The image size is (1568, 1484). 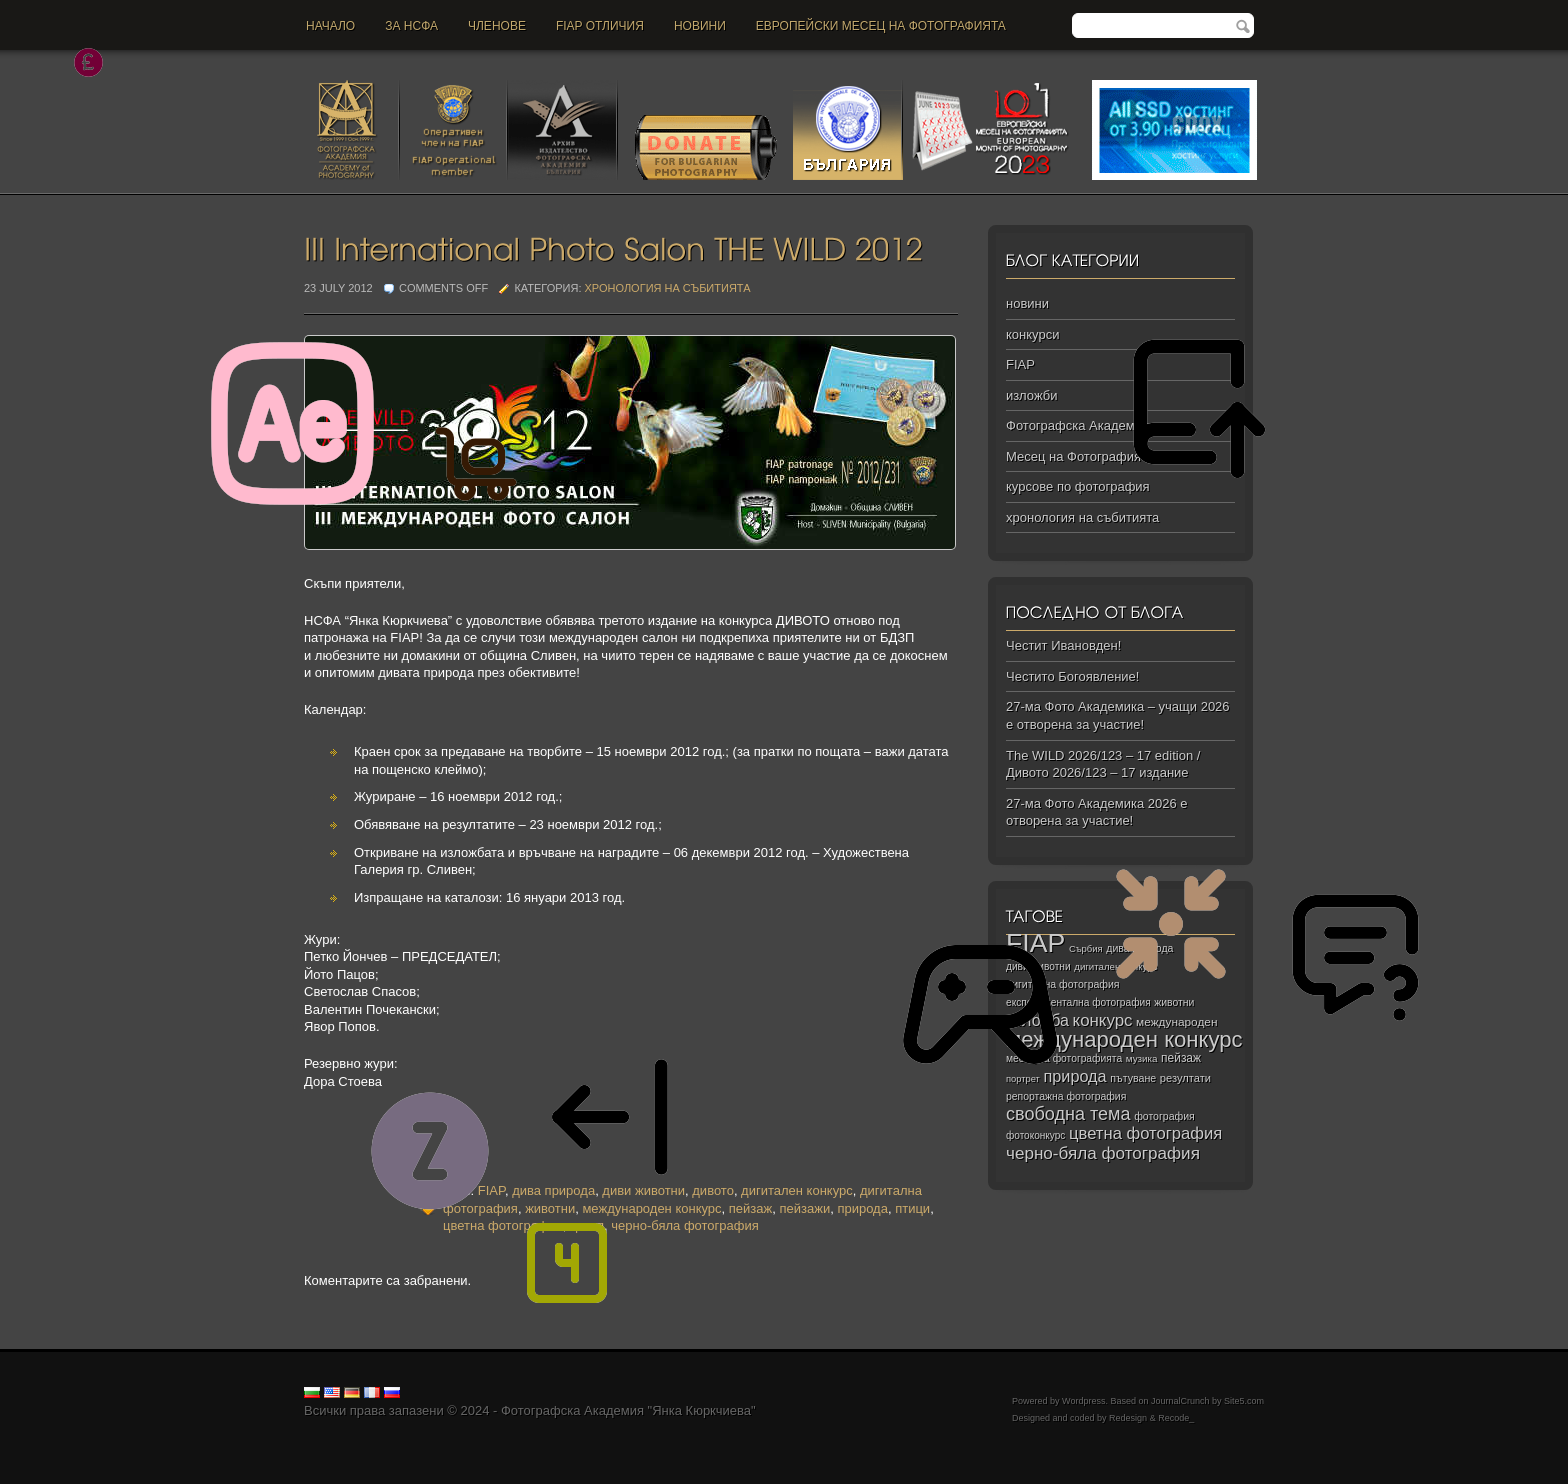 I want to click on access gaming features or settings, so click(x=980, y=1001).